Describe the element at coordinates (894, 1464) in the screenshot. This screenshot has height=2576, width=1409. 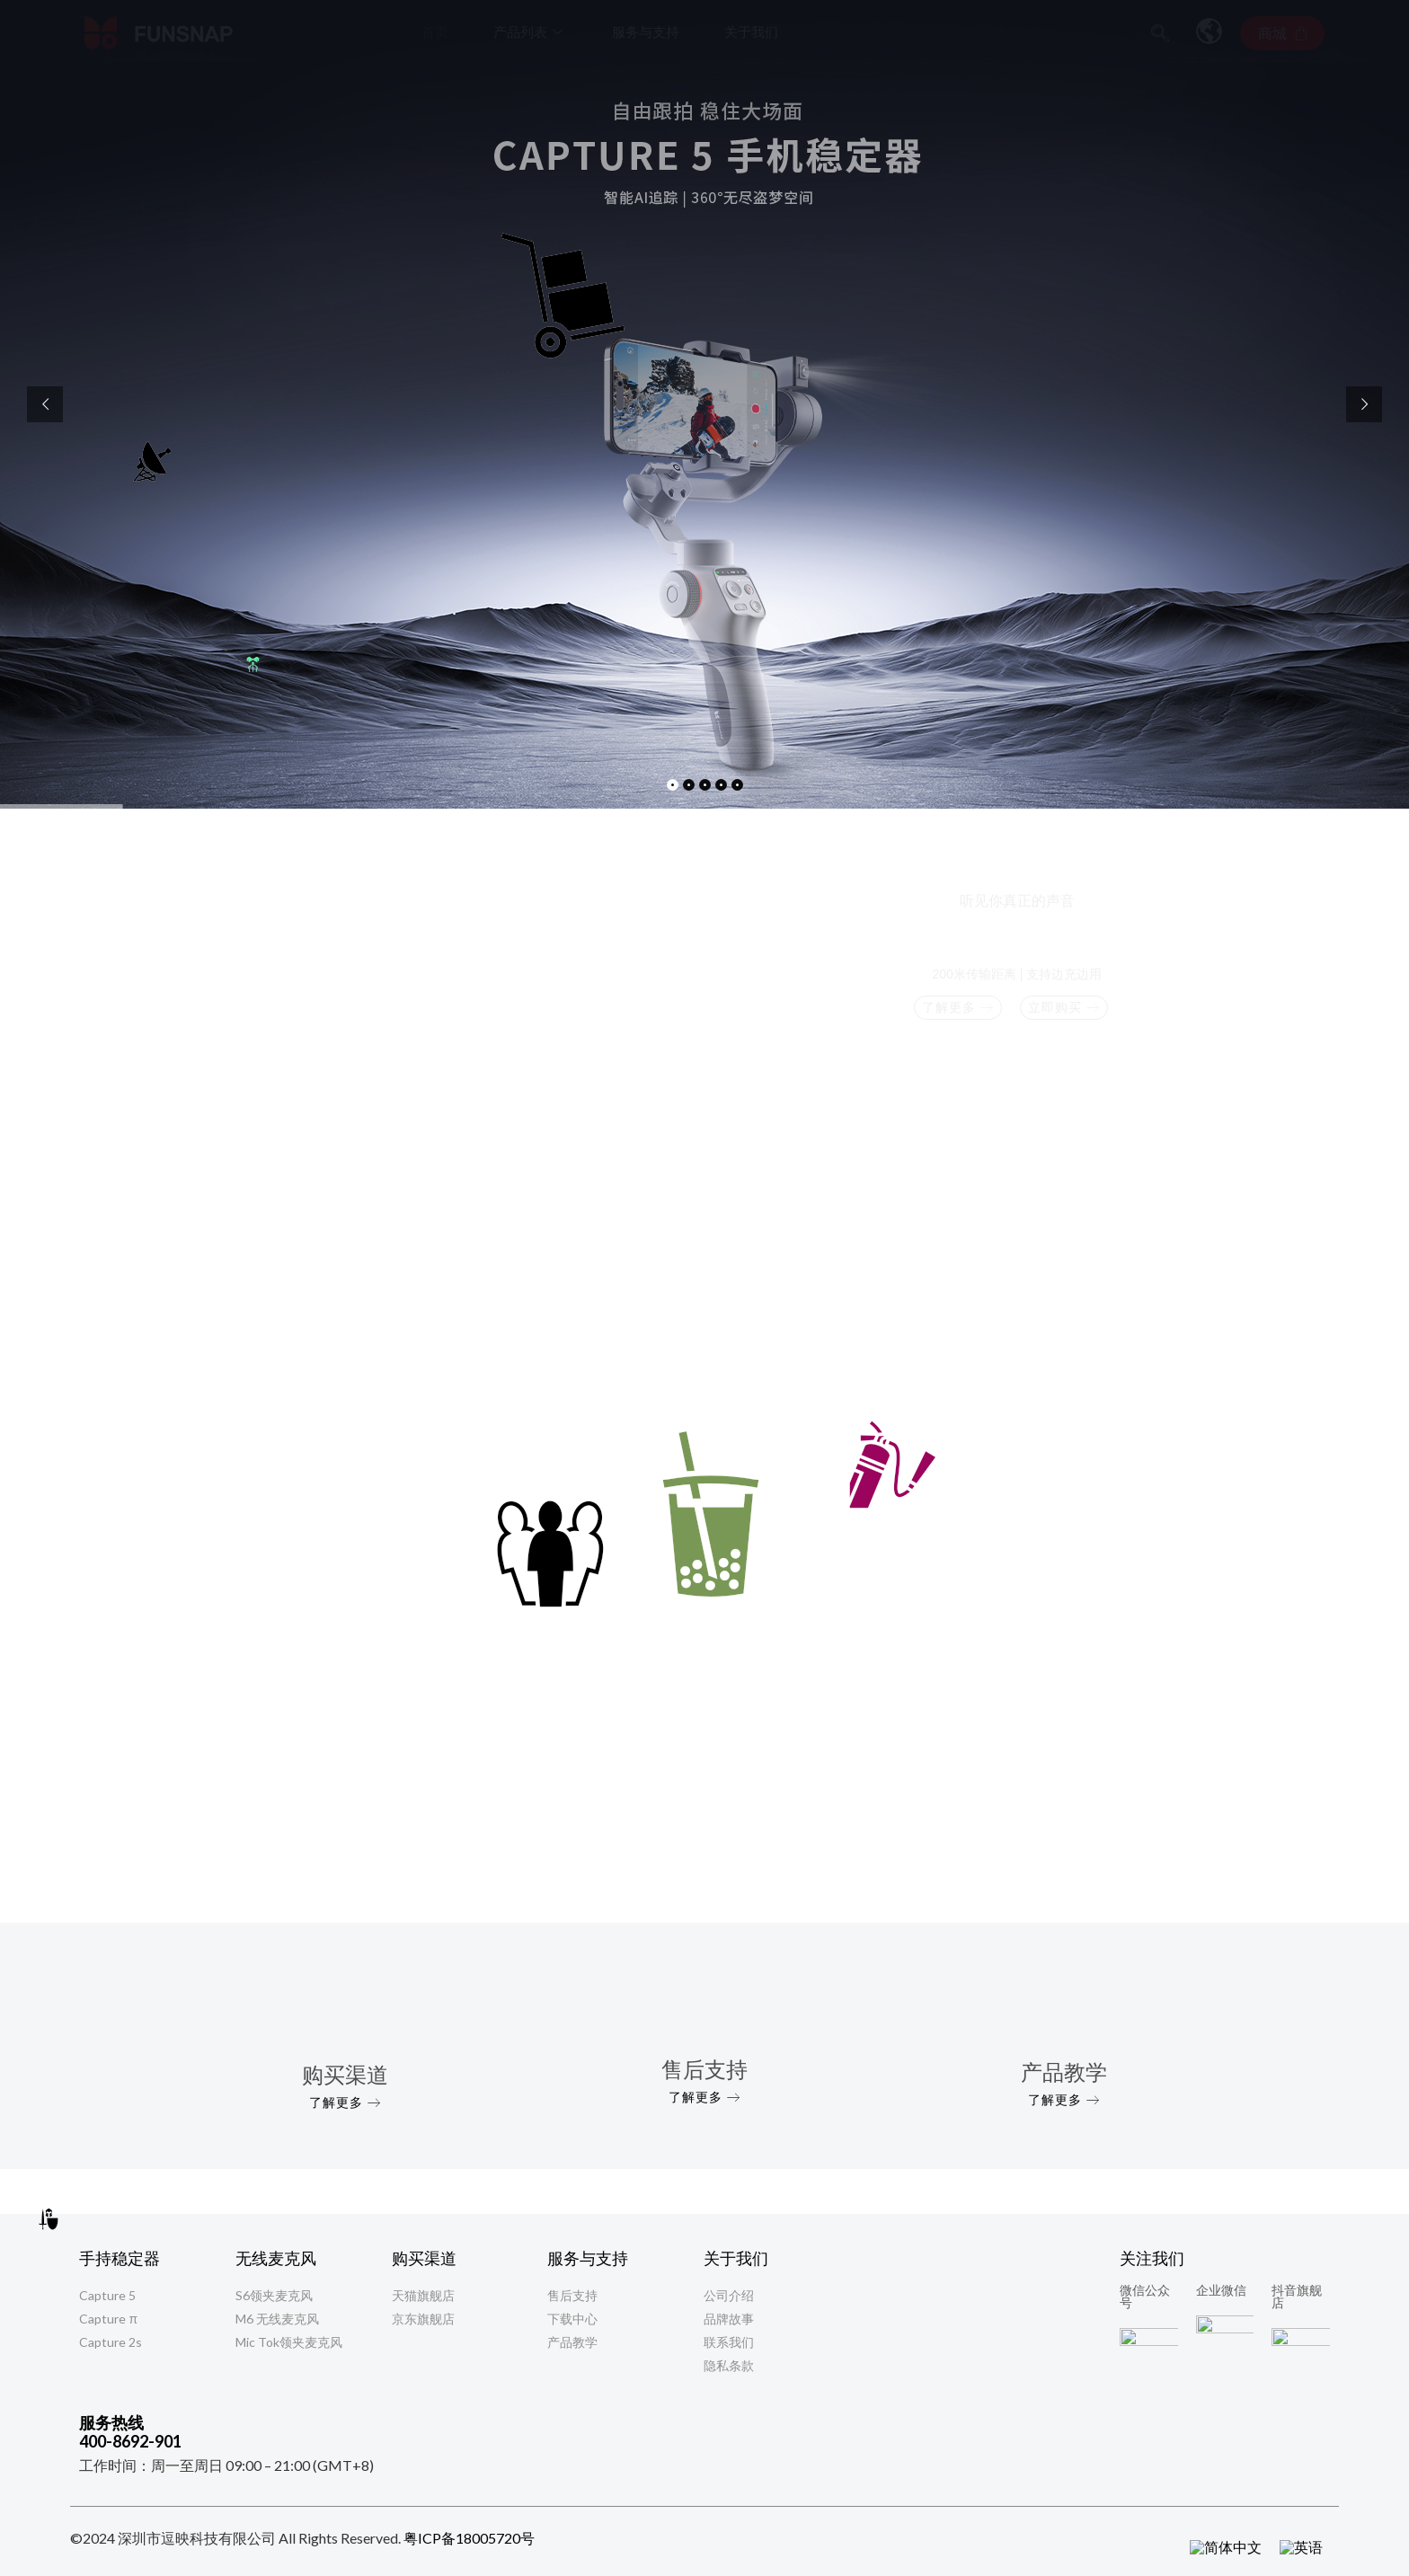
I see `access fire safety equipment or information` at that location.